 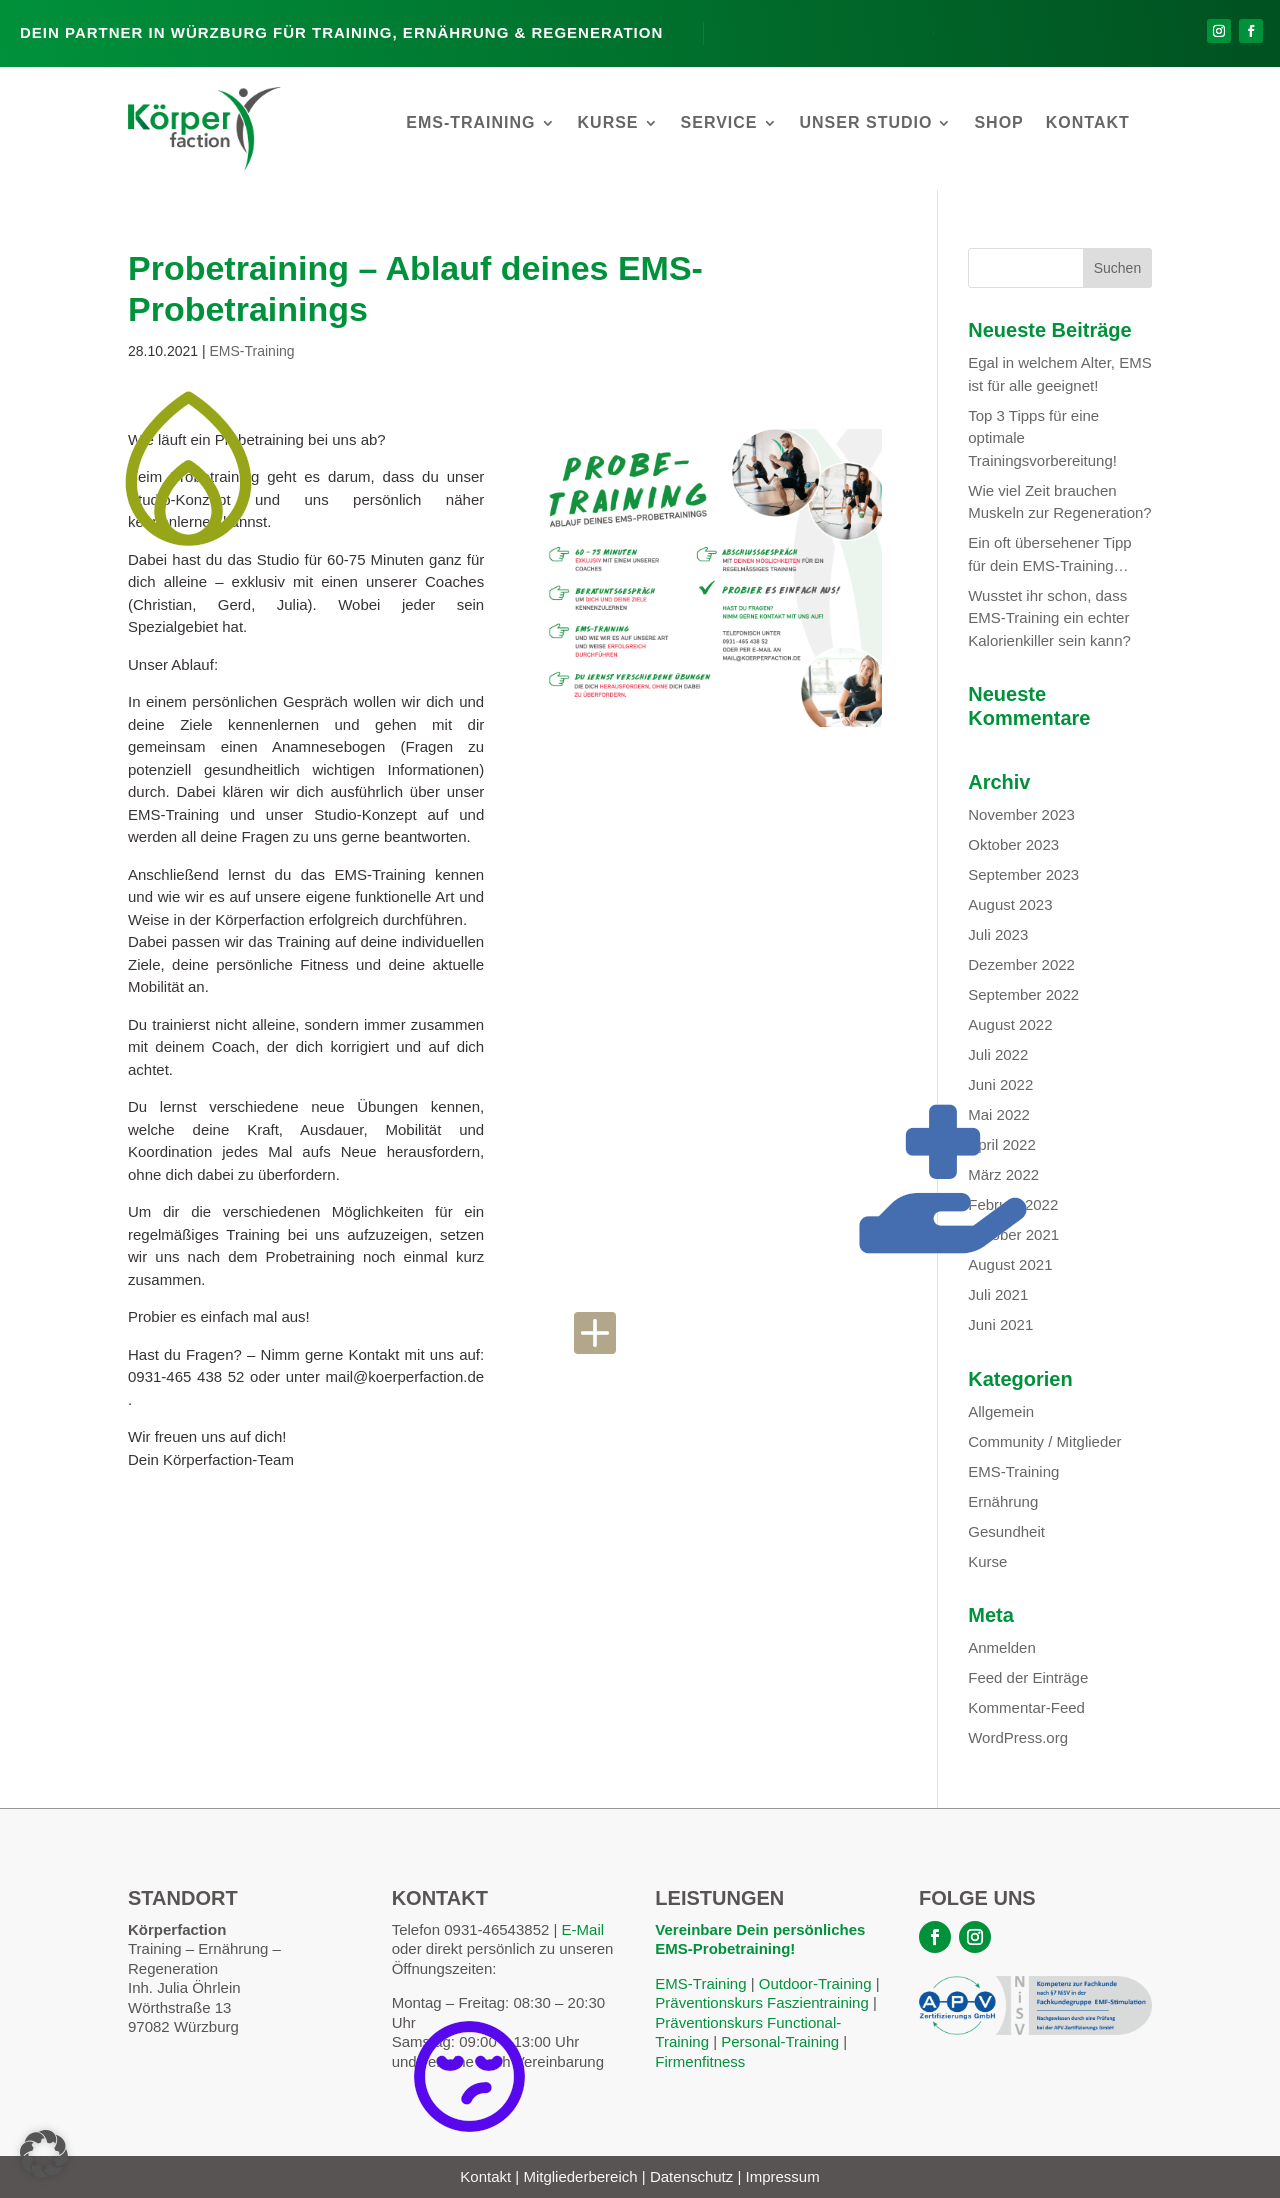 I want to click on add a new item, so click(x=595, y=1333).